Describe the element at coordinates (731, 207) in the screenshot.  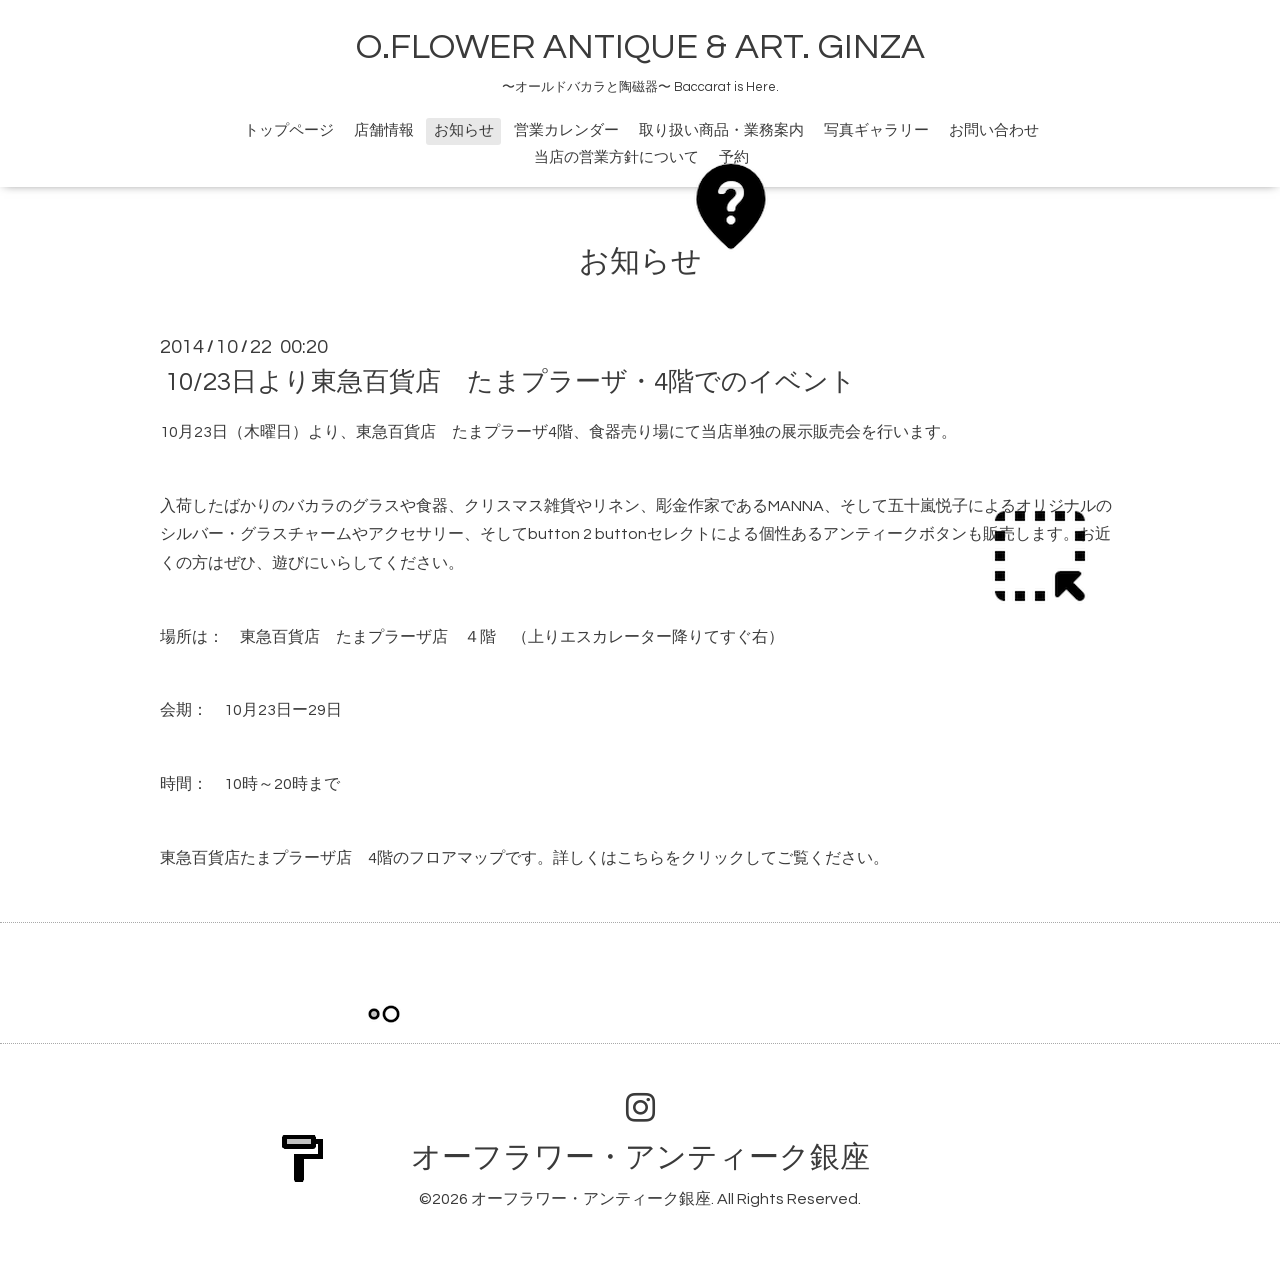
I see `unknown or unverified location` at that location.